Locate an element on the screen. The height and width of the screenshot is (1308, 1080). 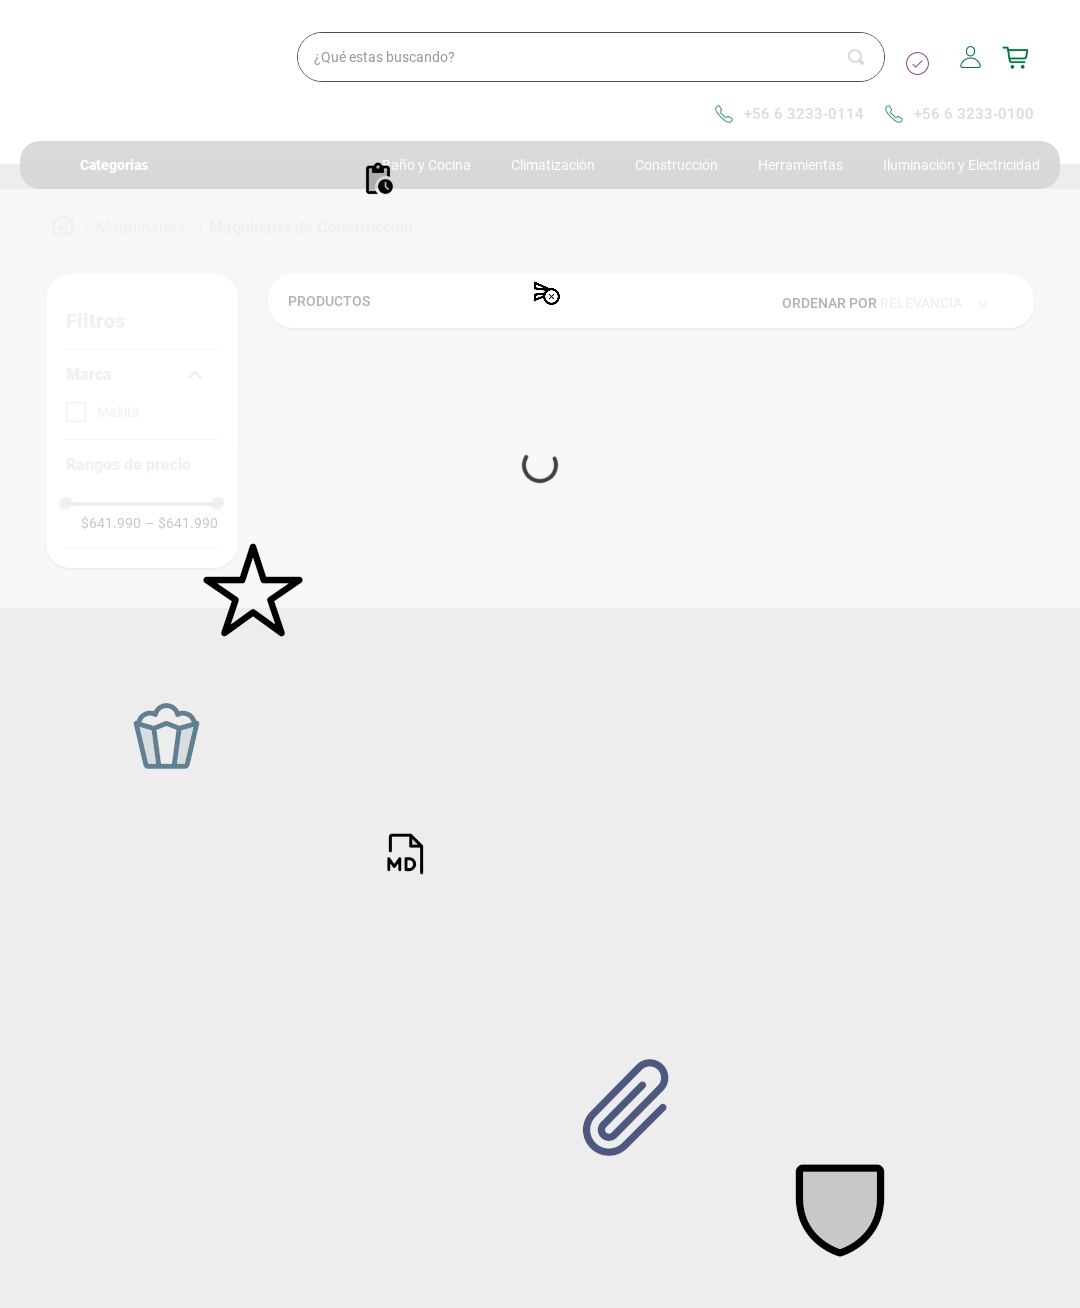
confirms a completed action or task is located at coordinates (917, 63).